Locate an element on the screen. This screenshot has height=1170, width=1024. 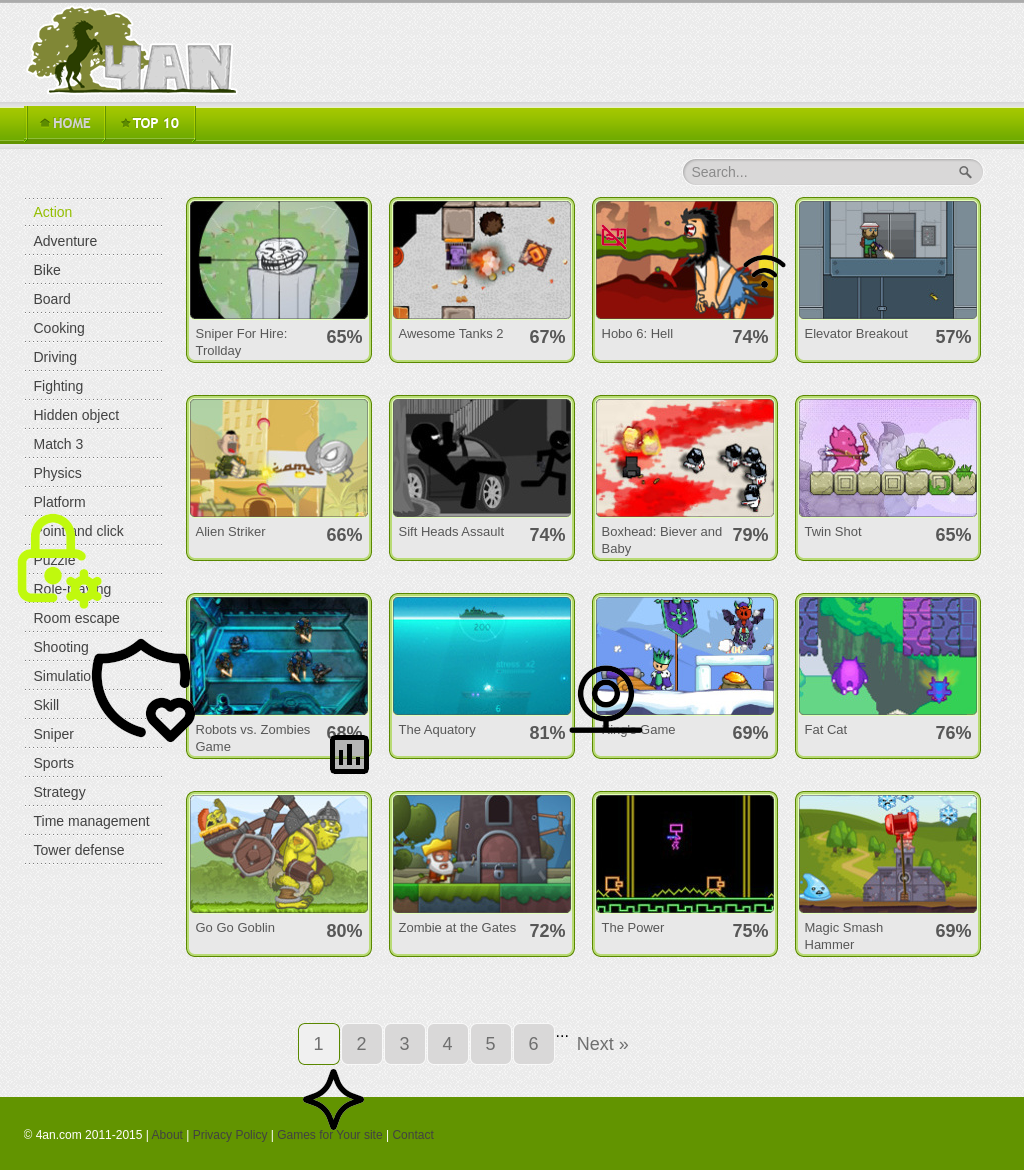
indicates AI-generated or enhanced content is located at coordinates (333, 1099).